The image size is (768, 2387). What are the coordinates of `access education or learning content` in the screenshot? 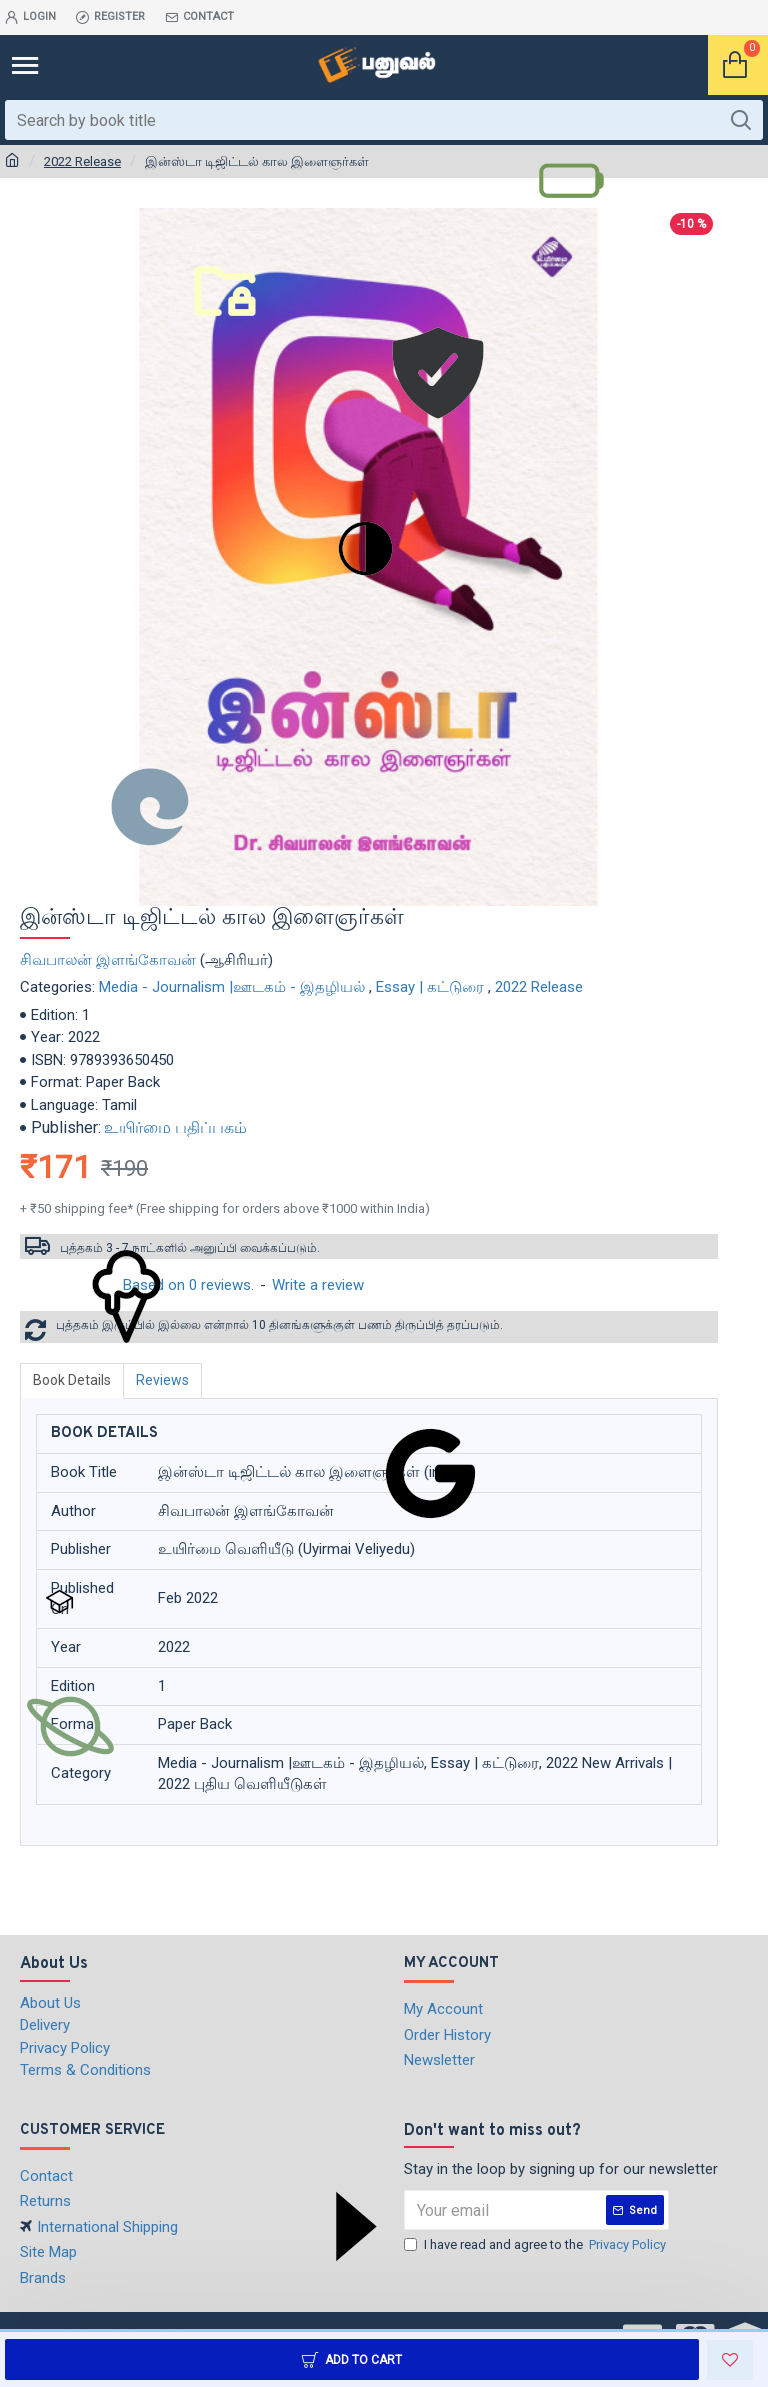 It's located at (59, 1601).